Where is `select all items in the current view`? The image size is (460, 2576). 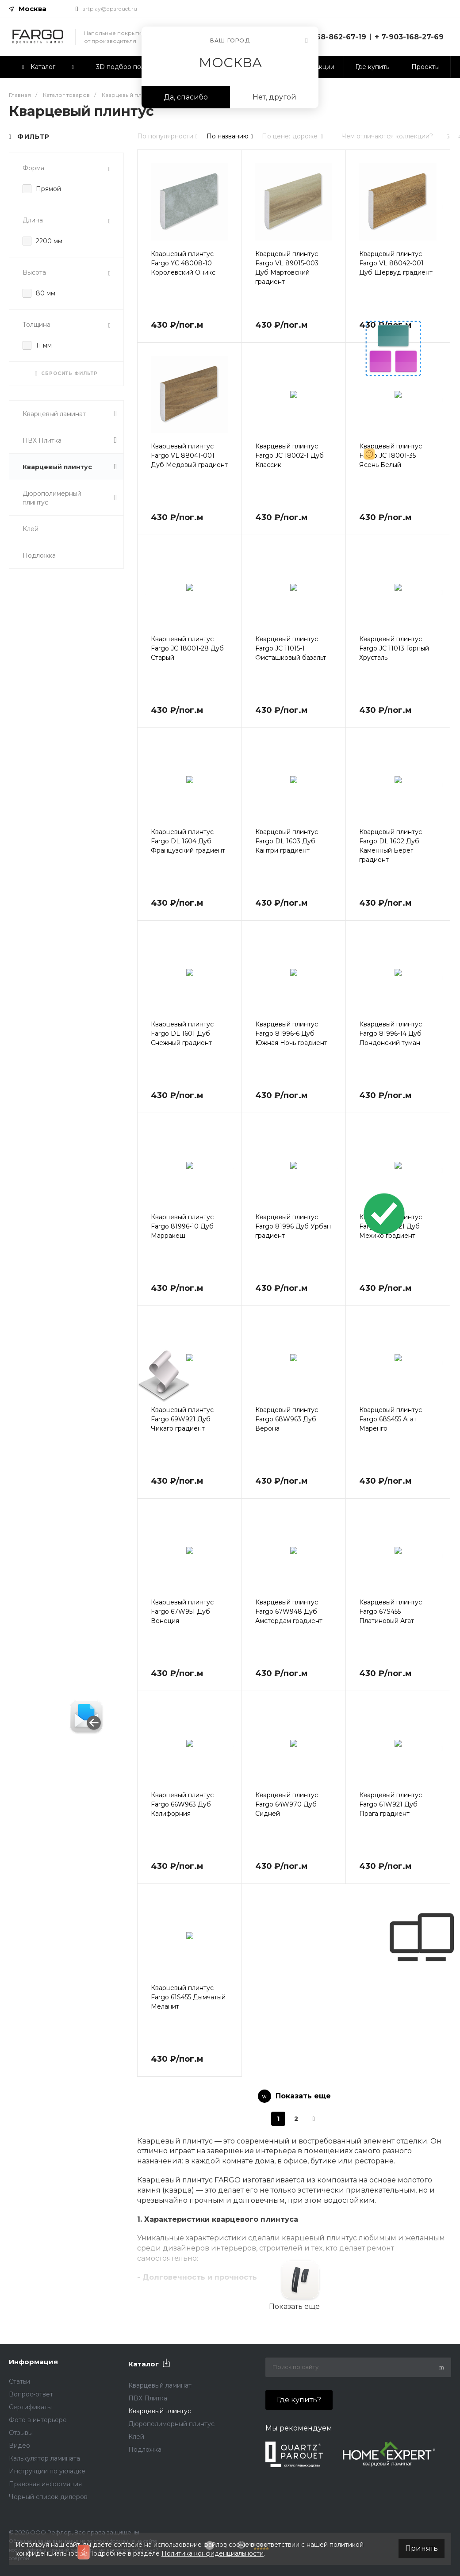
select all items in the current view is located at coordinates (393, 348).